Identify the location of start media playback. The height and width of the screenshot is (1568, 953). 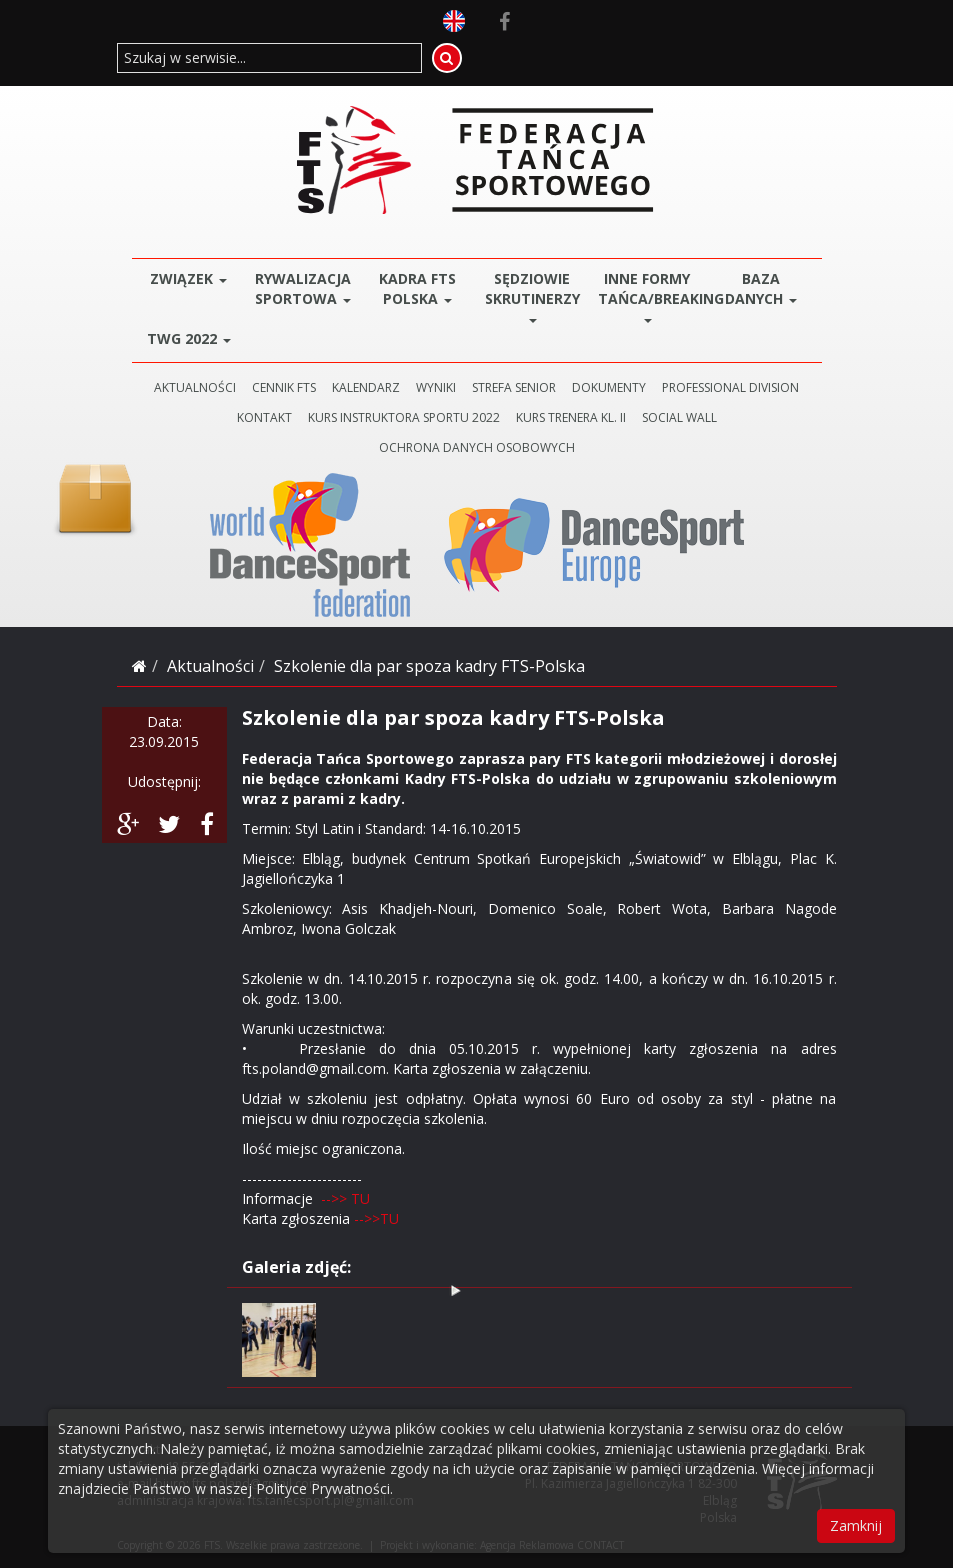
(455, 1290).